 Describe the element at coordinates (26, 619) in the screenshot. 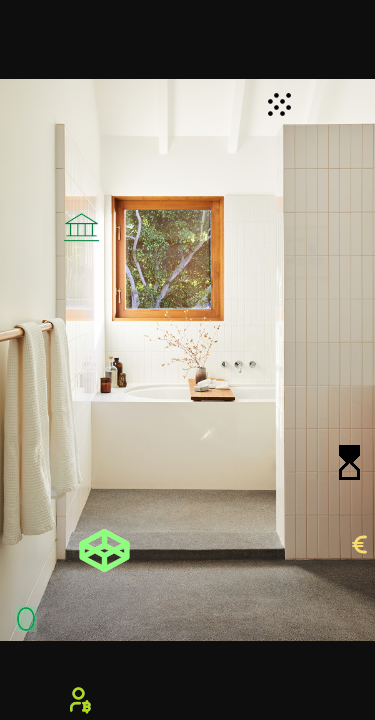

I see `represents the number zero in a numeric input or display` at that location.